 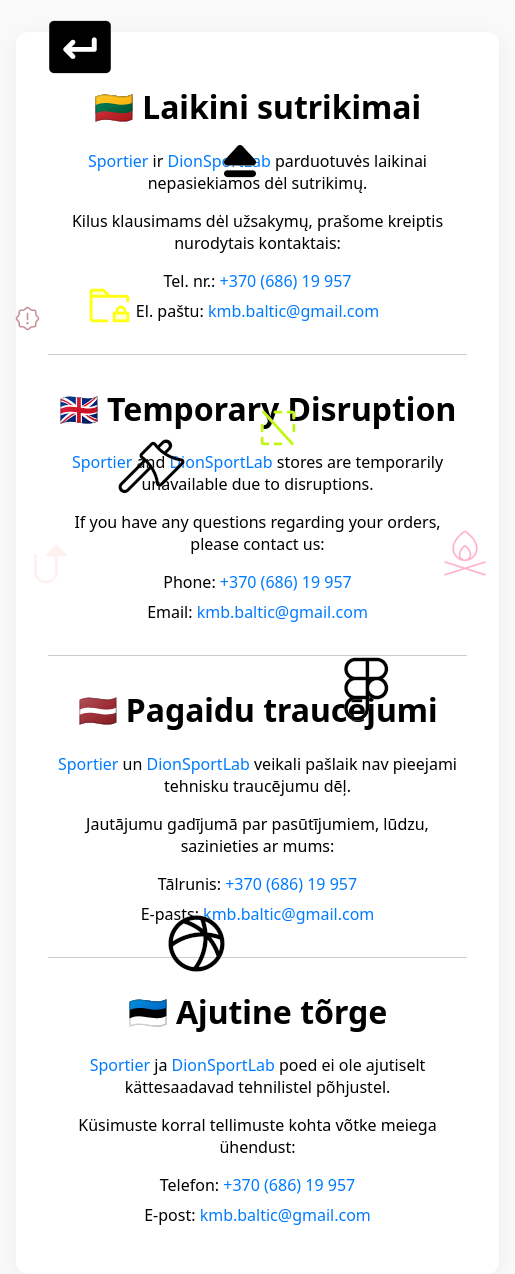 What do you see at coordinates (27, 318) in the screenshot?
I see `indicates a warning or alert requiring attention` at bounding box center [27, 318].